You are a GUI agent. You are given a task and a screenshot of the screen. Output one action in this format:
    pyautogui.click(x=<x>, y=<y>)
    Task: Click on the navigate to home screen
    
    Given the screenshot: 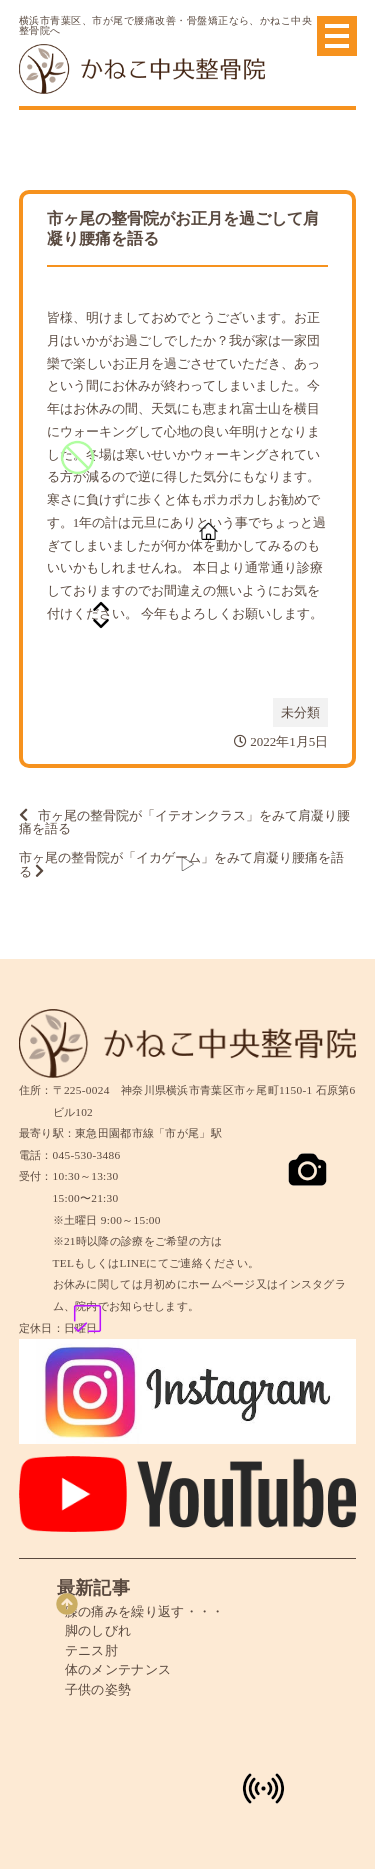 What is the action you would take?
    pyautogui.click(x=208, y=531)
    